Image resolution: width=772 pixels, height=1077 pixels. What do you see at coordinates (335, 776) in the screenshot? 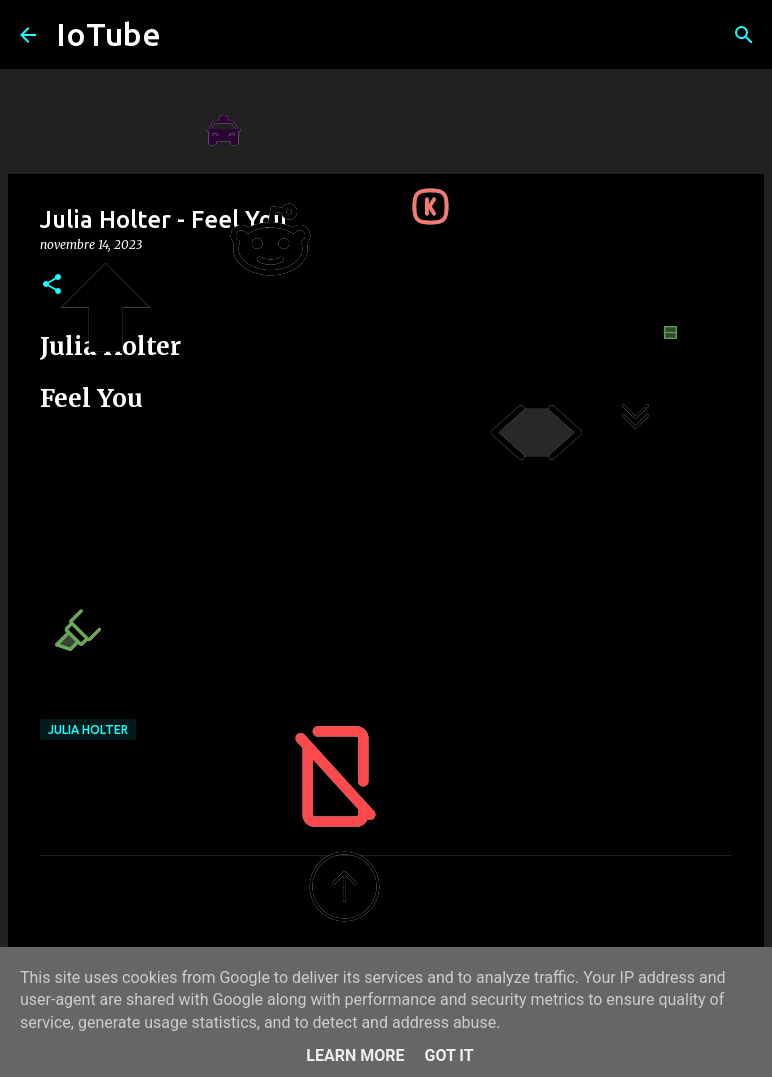
I see `mobile device unavailable or disconnected` at bounding box center [335, 776].